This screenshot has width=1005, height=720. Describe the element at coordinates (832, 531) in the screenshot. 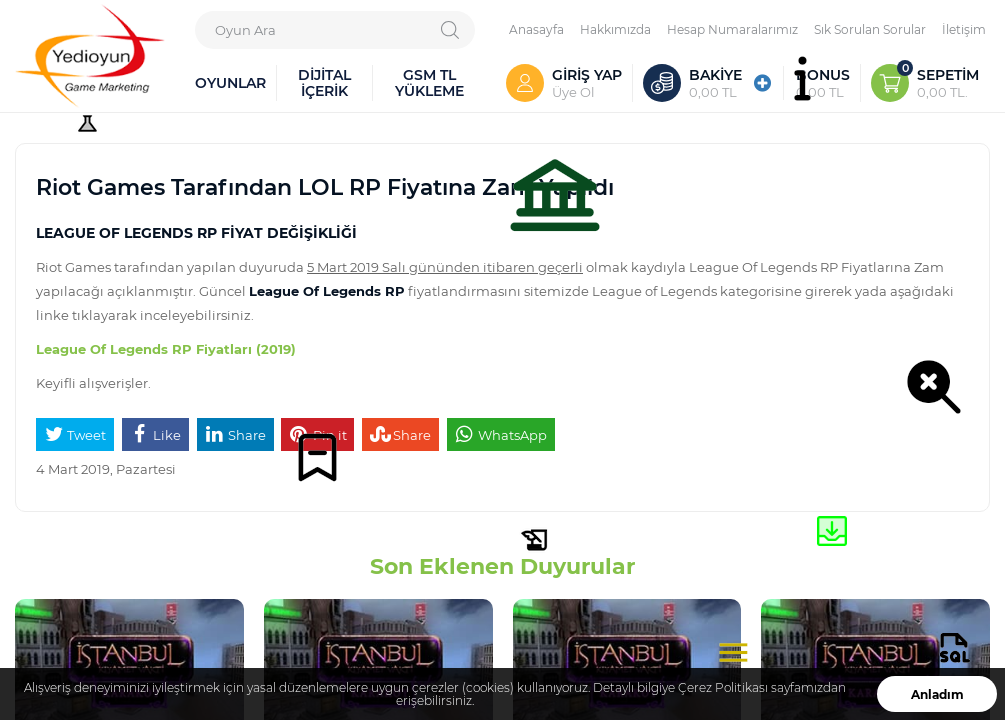

I see `download file to inbox or tray` at that location.